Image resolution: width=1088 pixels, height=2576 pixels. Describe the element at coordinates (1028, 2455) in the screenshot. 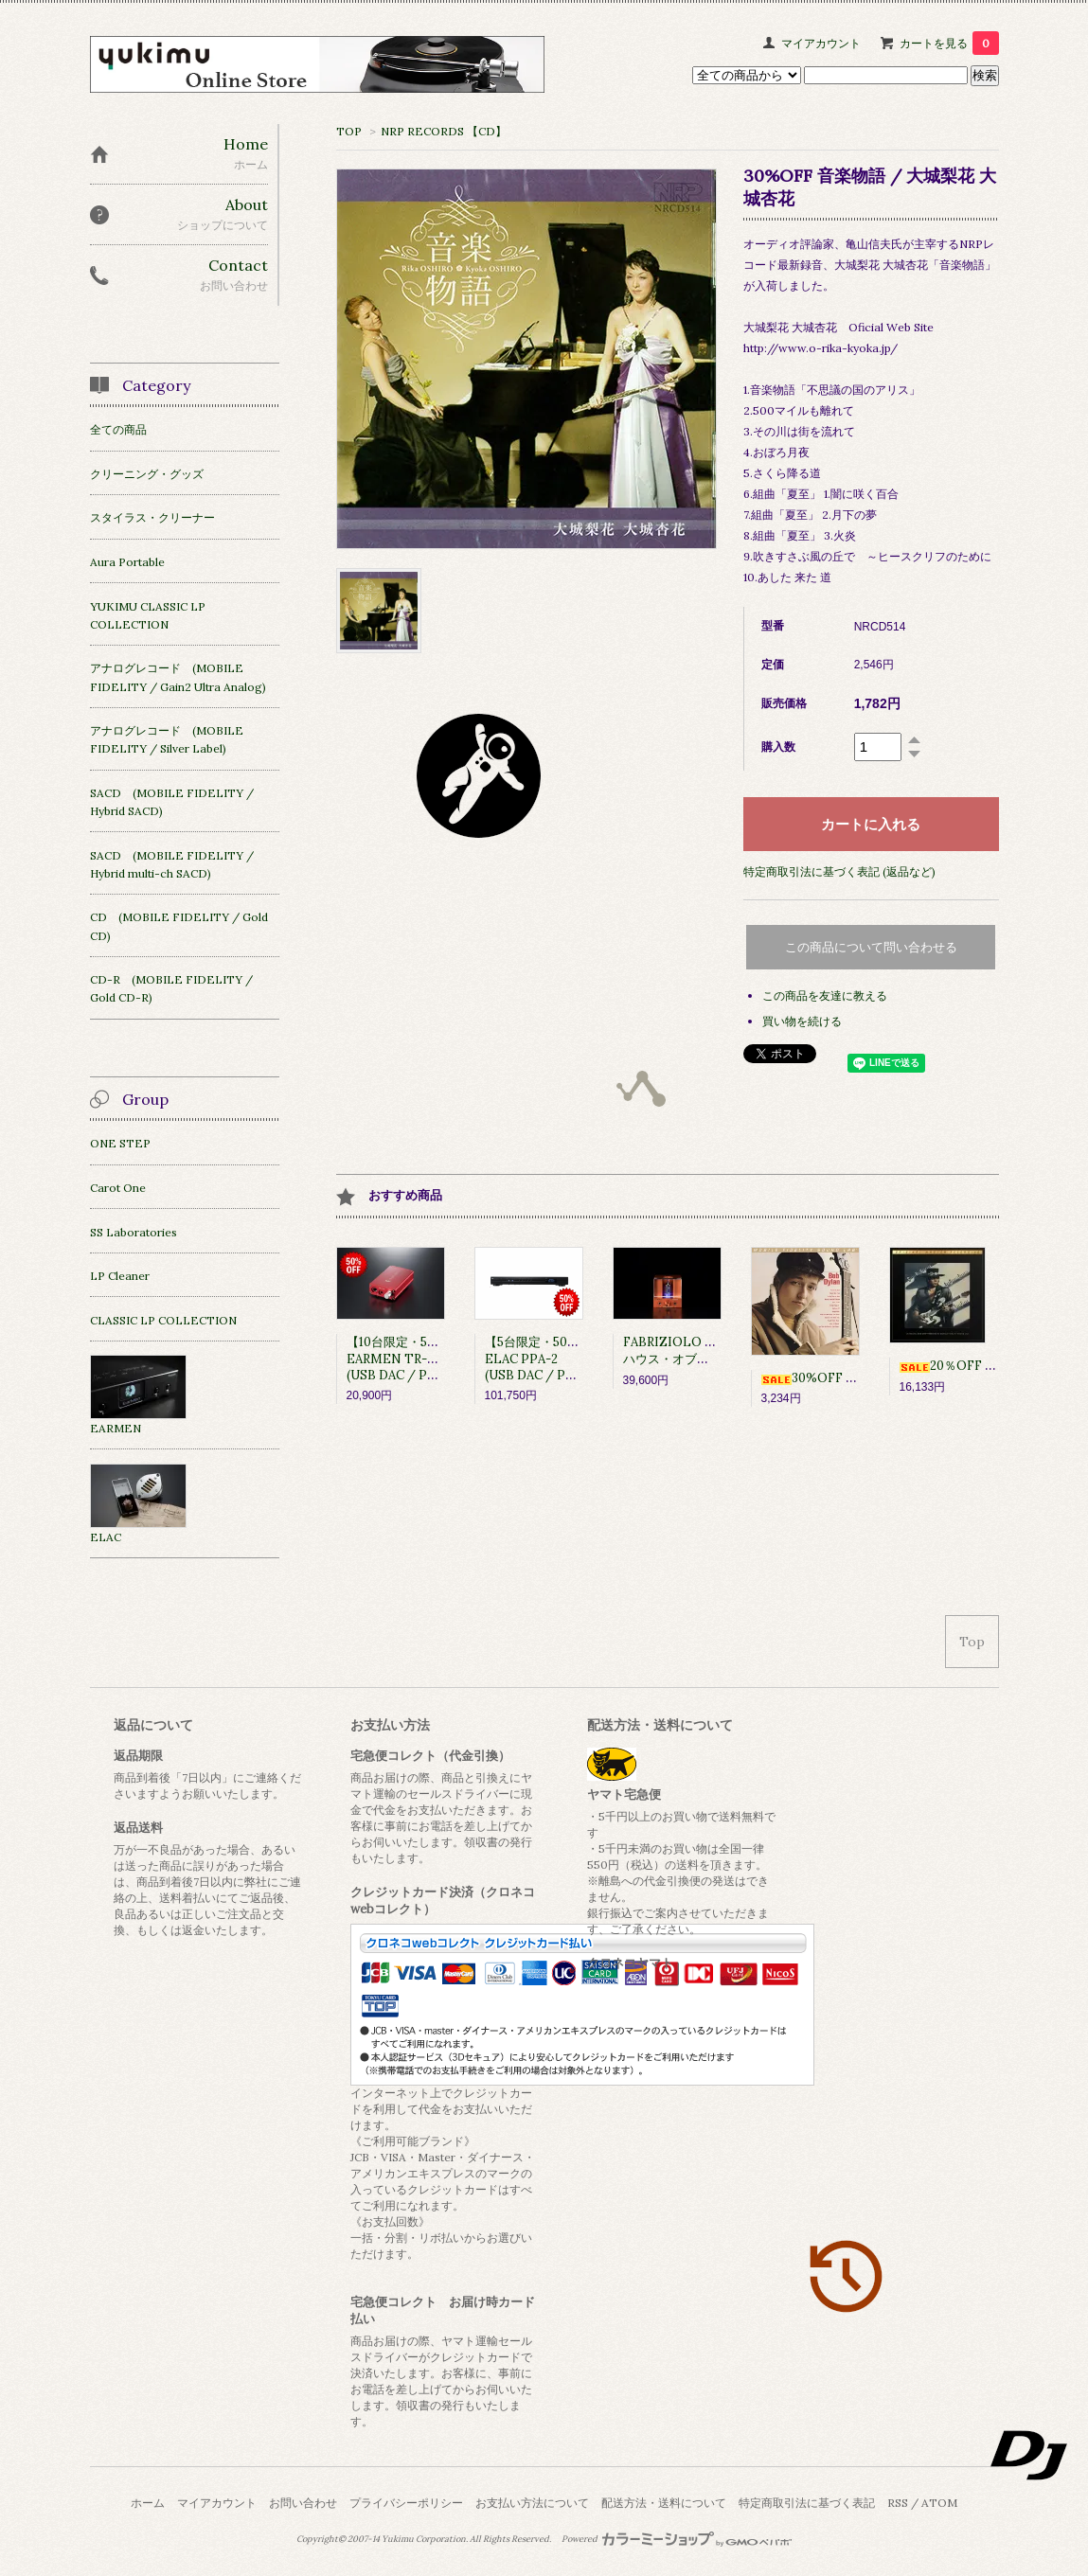

I see `pioneer dj brand logo` at that location.